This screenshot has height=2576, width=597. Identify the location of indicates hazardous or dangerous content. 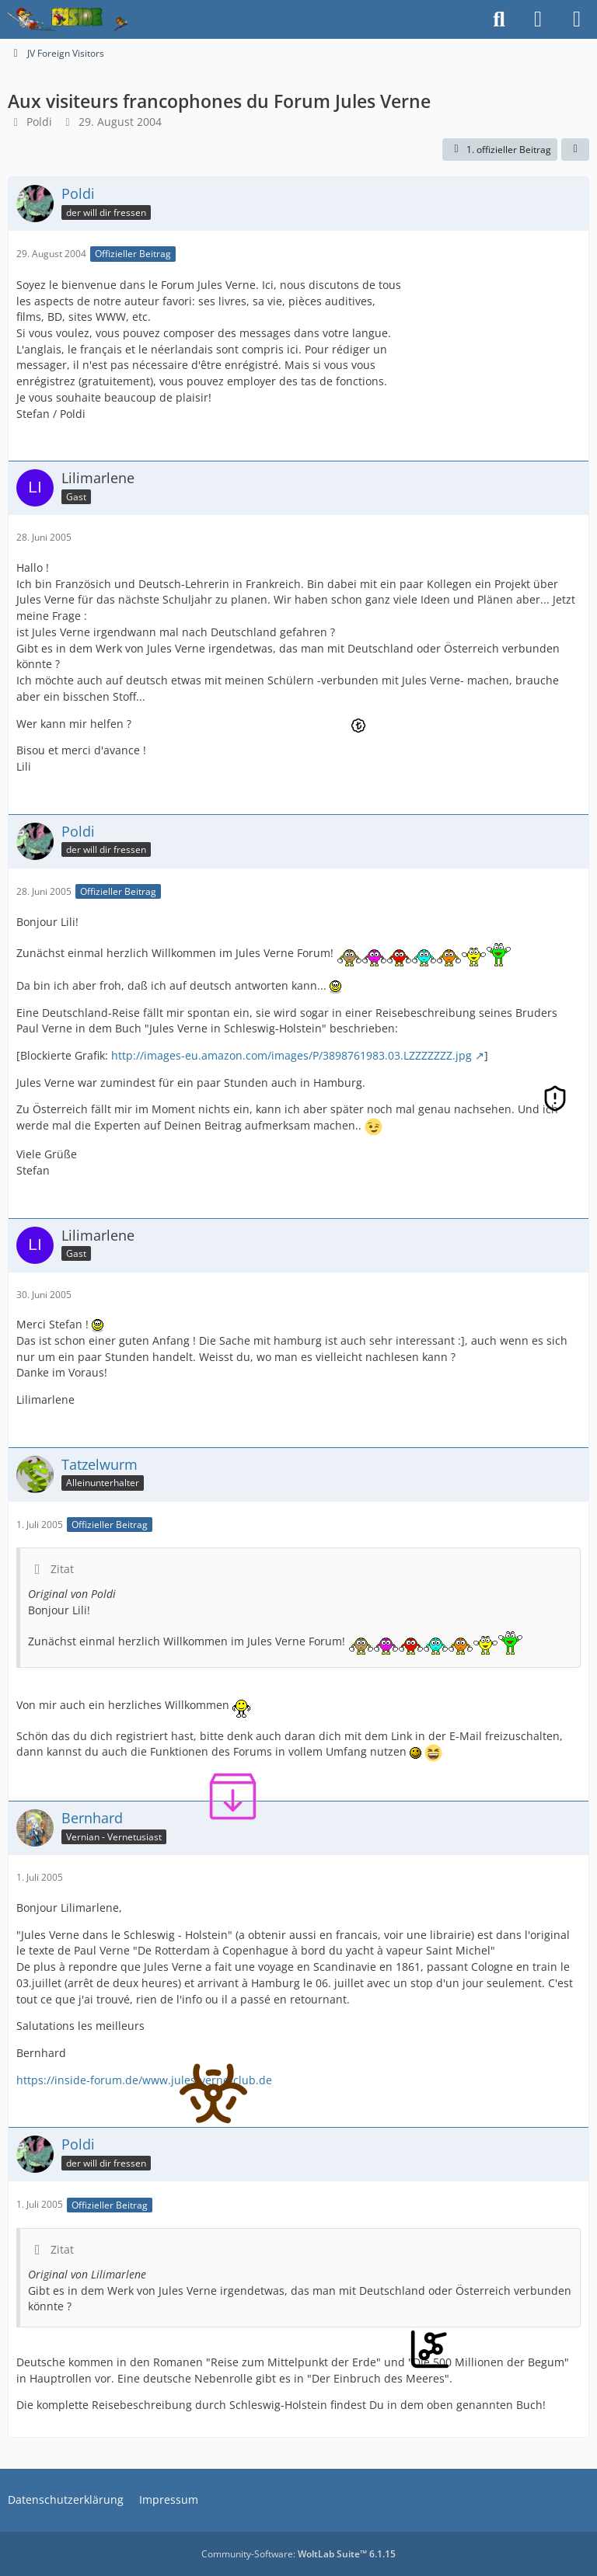
(213, 2093).